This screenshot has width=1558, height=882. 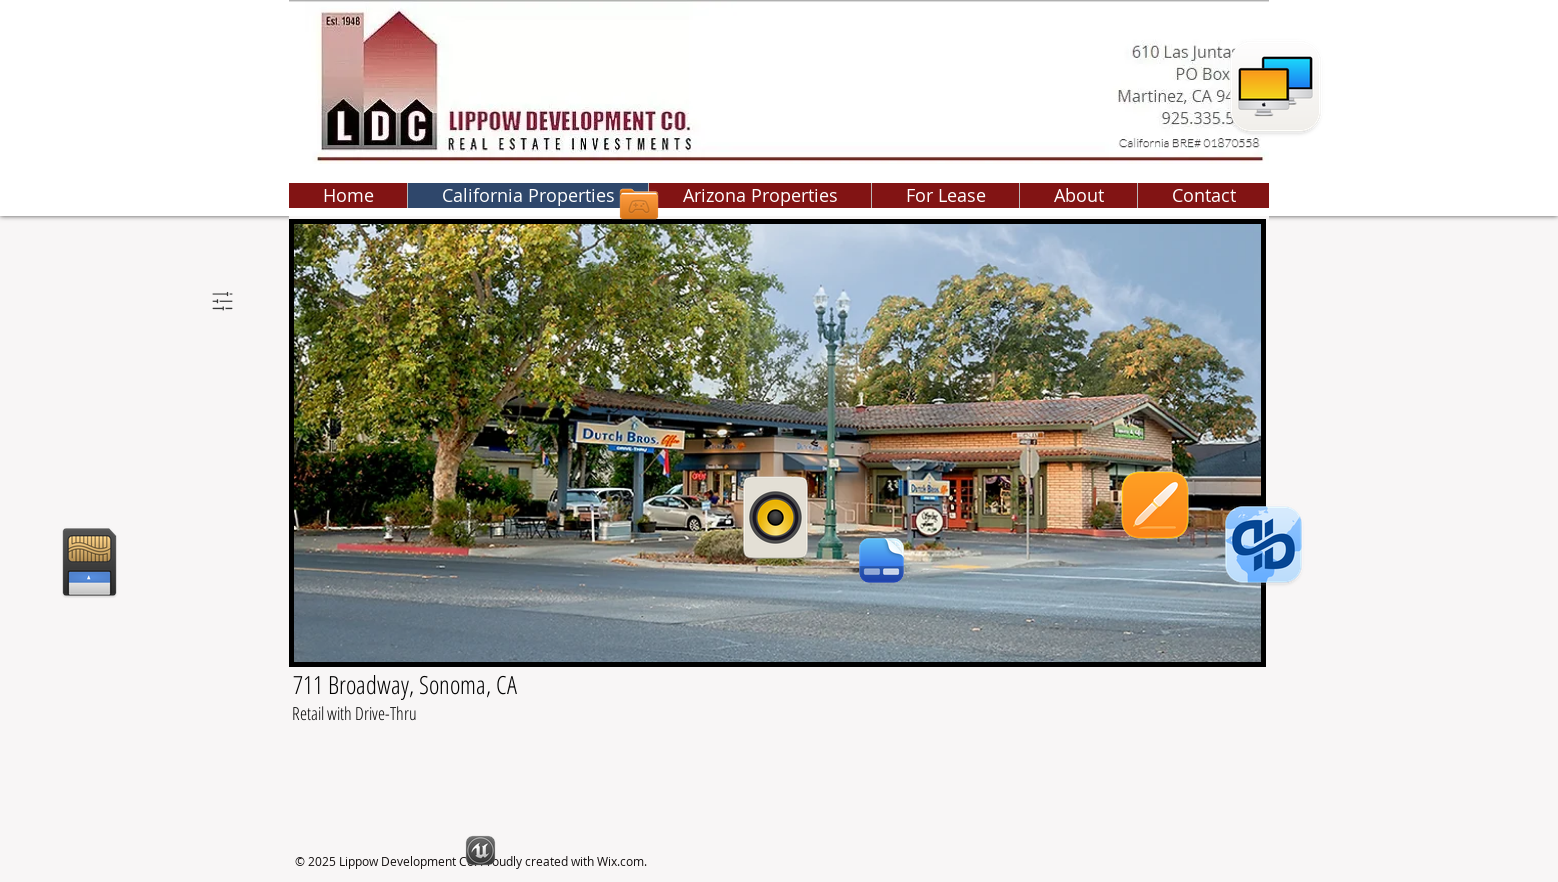 I want to click on open putty ssh terminal application, so click(x=1275, y=86).